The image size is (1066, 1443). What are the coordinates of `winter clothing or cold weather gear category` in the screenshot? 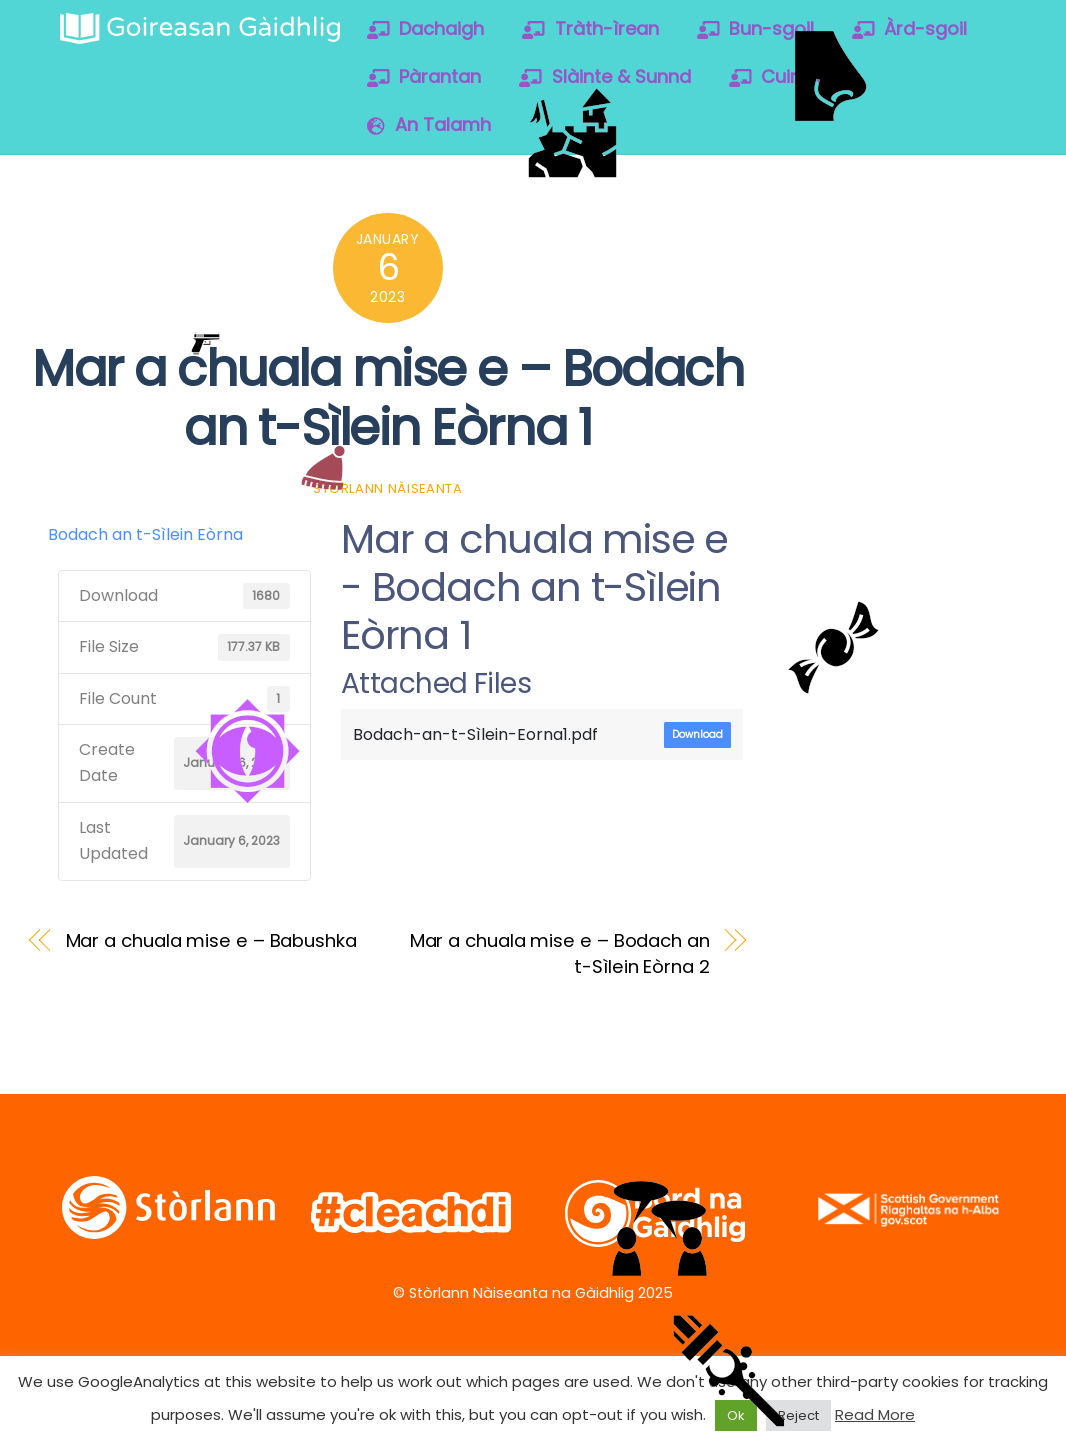 It's located at (323, 468).